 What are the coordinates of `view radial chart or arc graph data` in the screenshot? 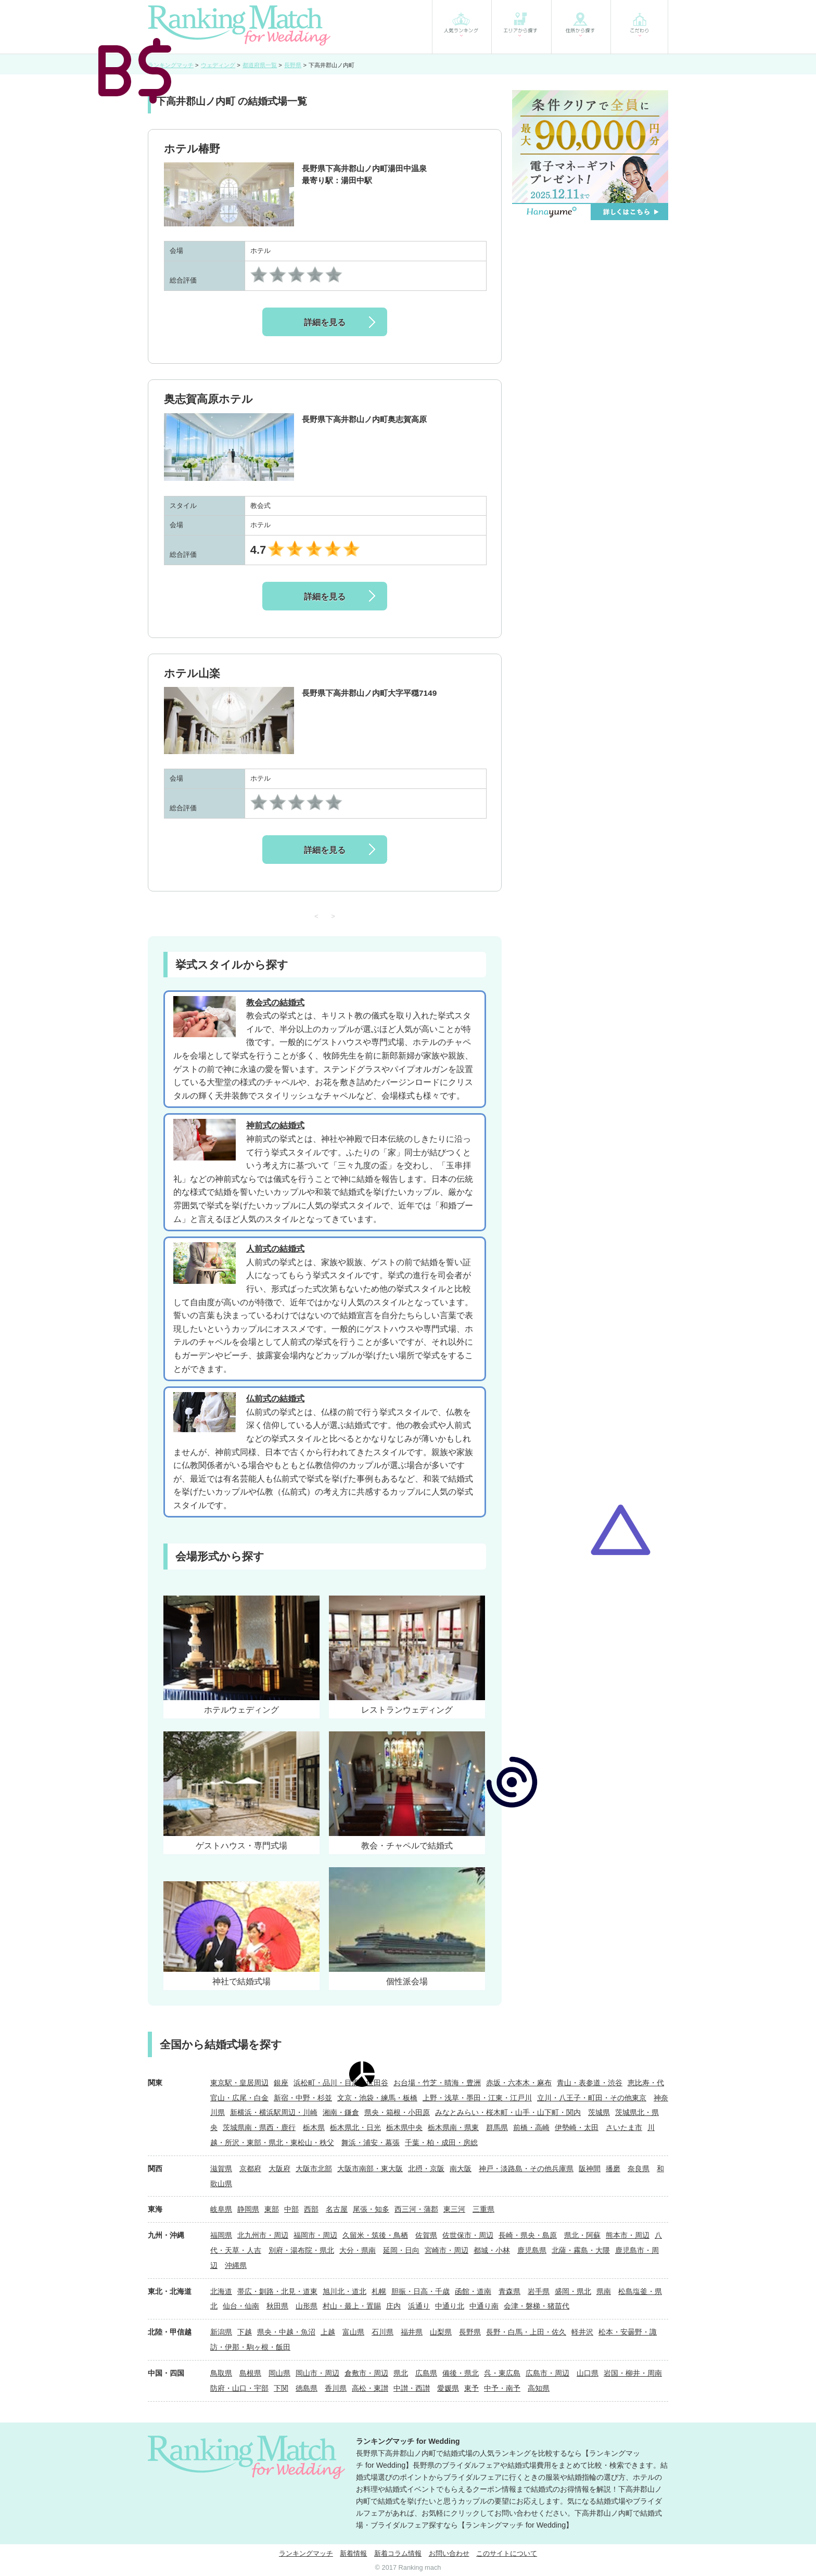 It's located at (512, 1782).